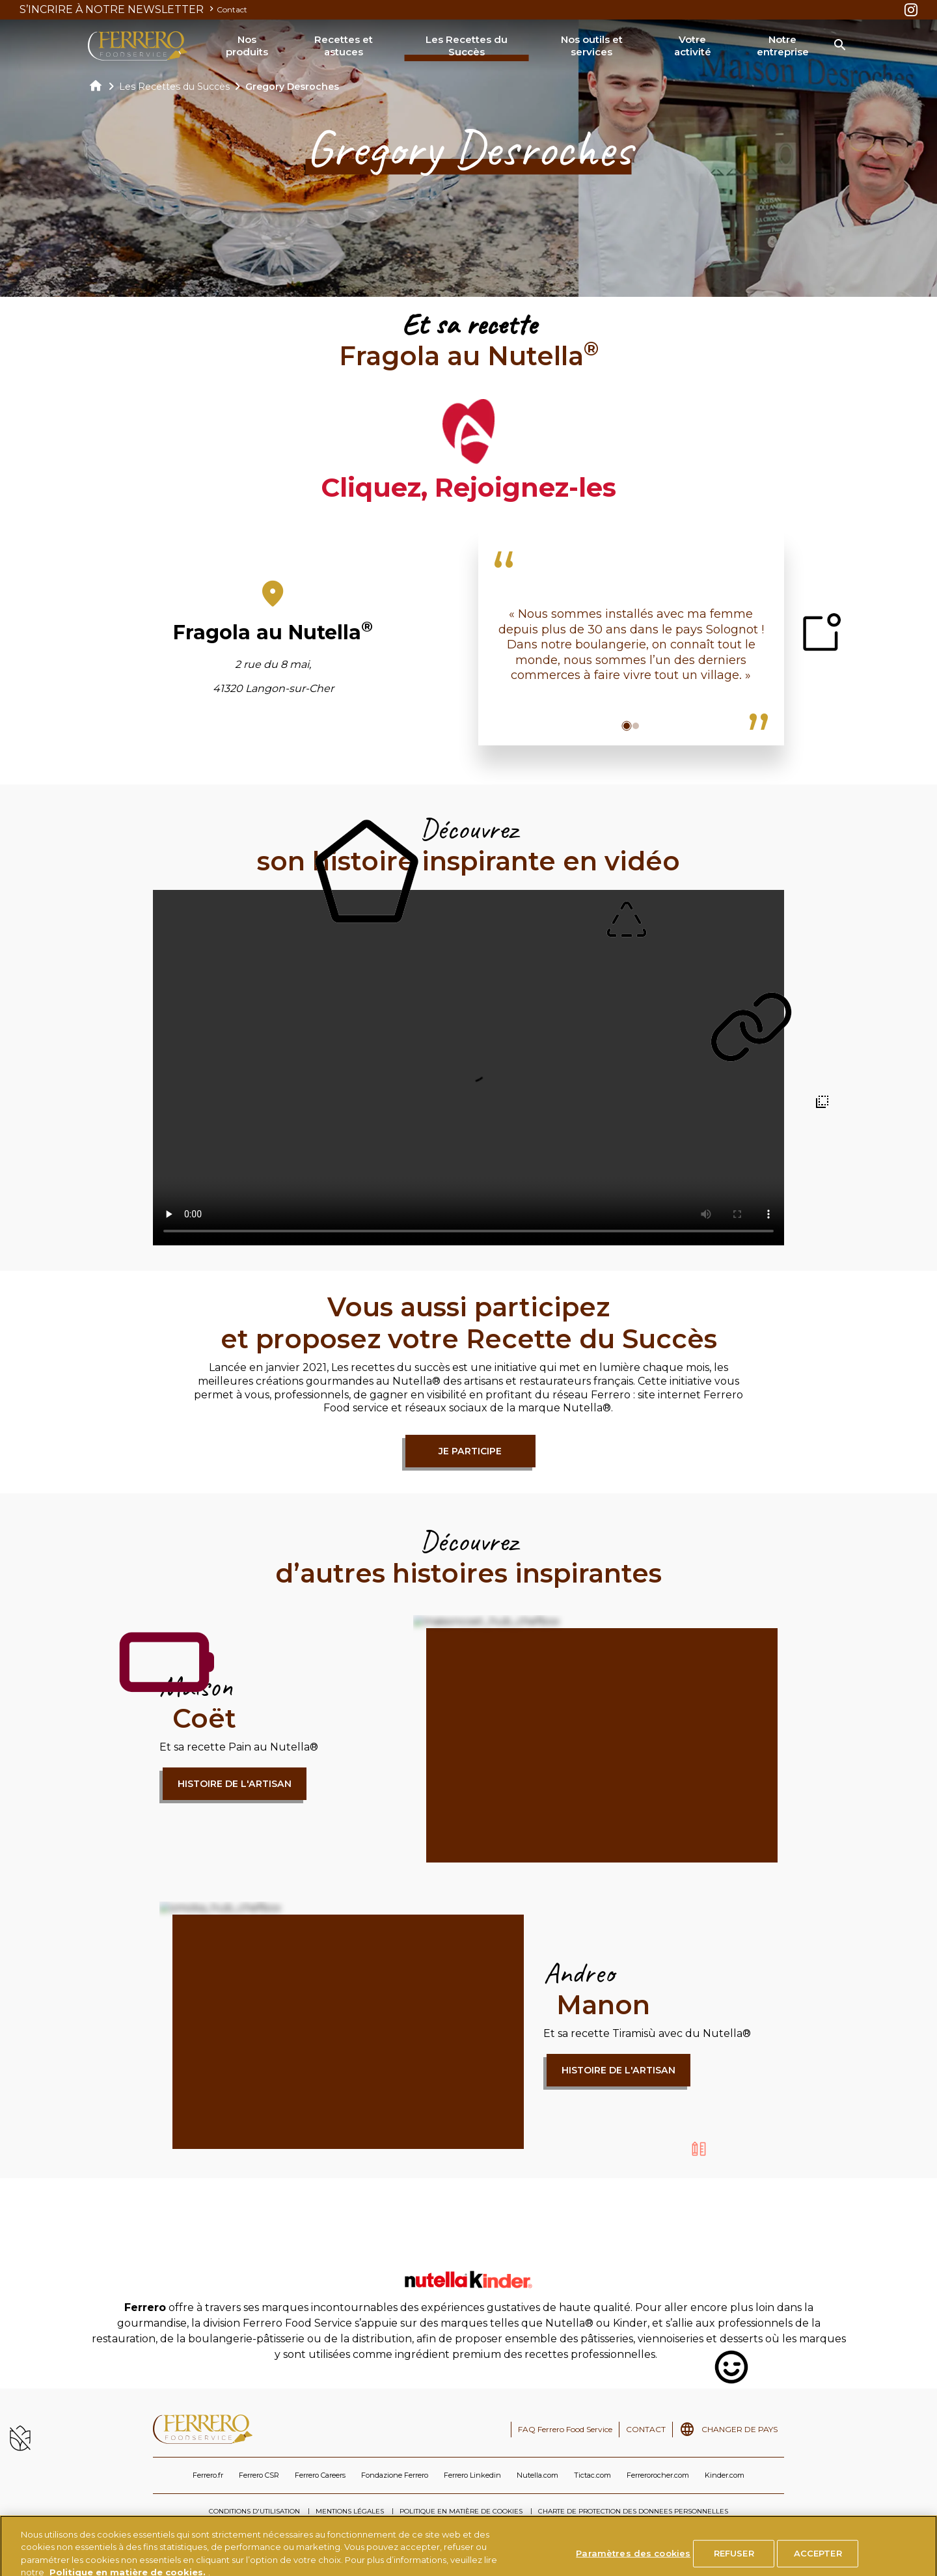  What do you see at coordinates (751, 1027) in the screenshot?
I see `copy or share a link` at bounding box center [751, 1027].